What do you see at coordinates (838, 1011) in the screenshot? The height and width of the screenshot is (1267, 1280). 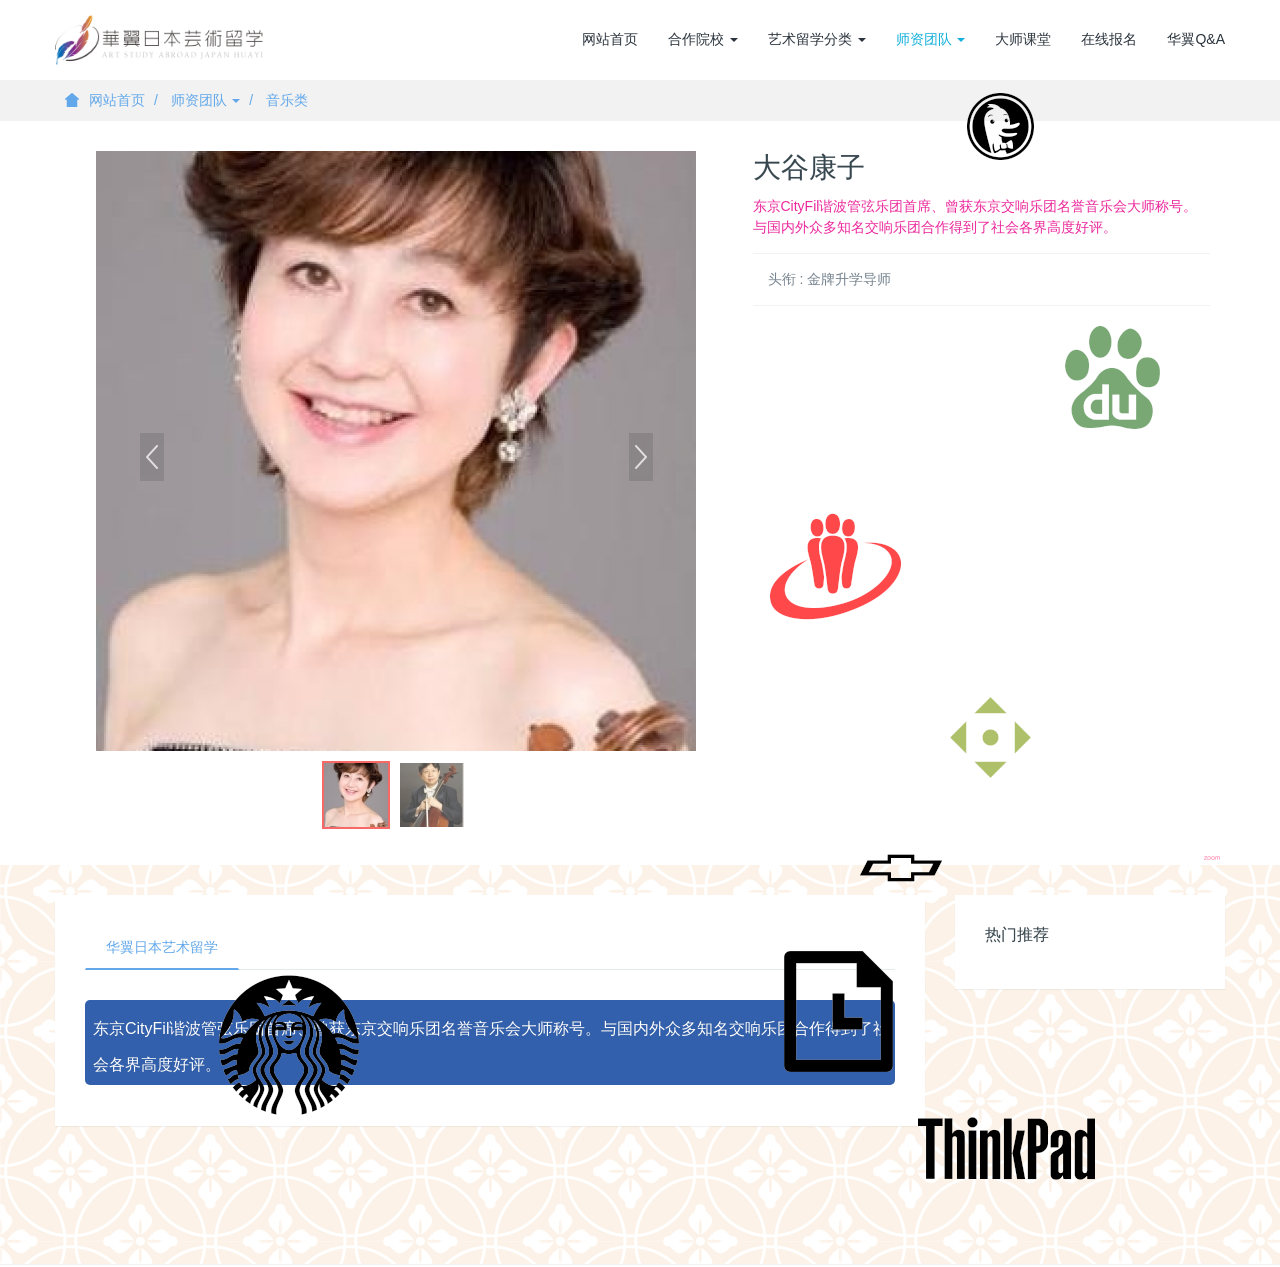 I see `view file version history` at bounding box center [838, 1011].